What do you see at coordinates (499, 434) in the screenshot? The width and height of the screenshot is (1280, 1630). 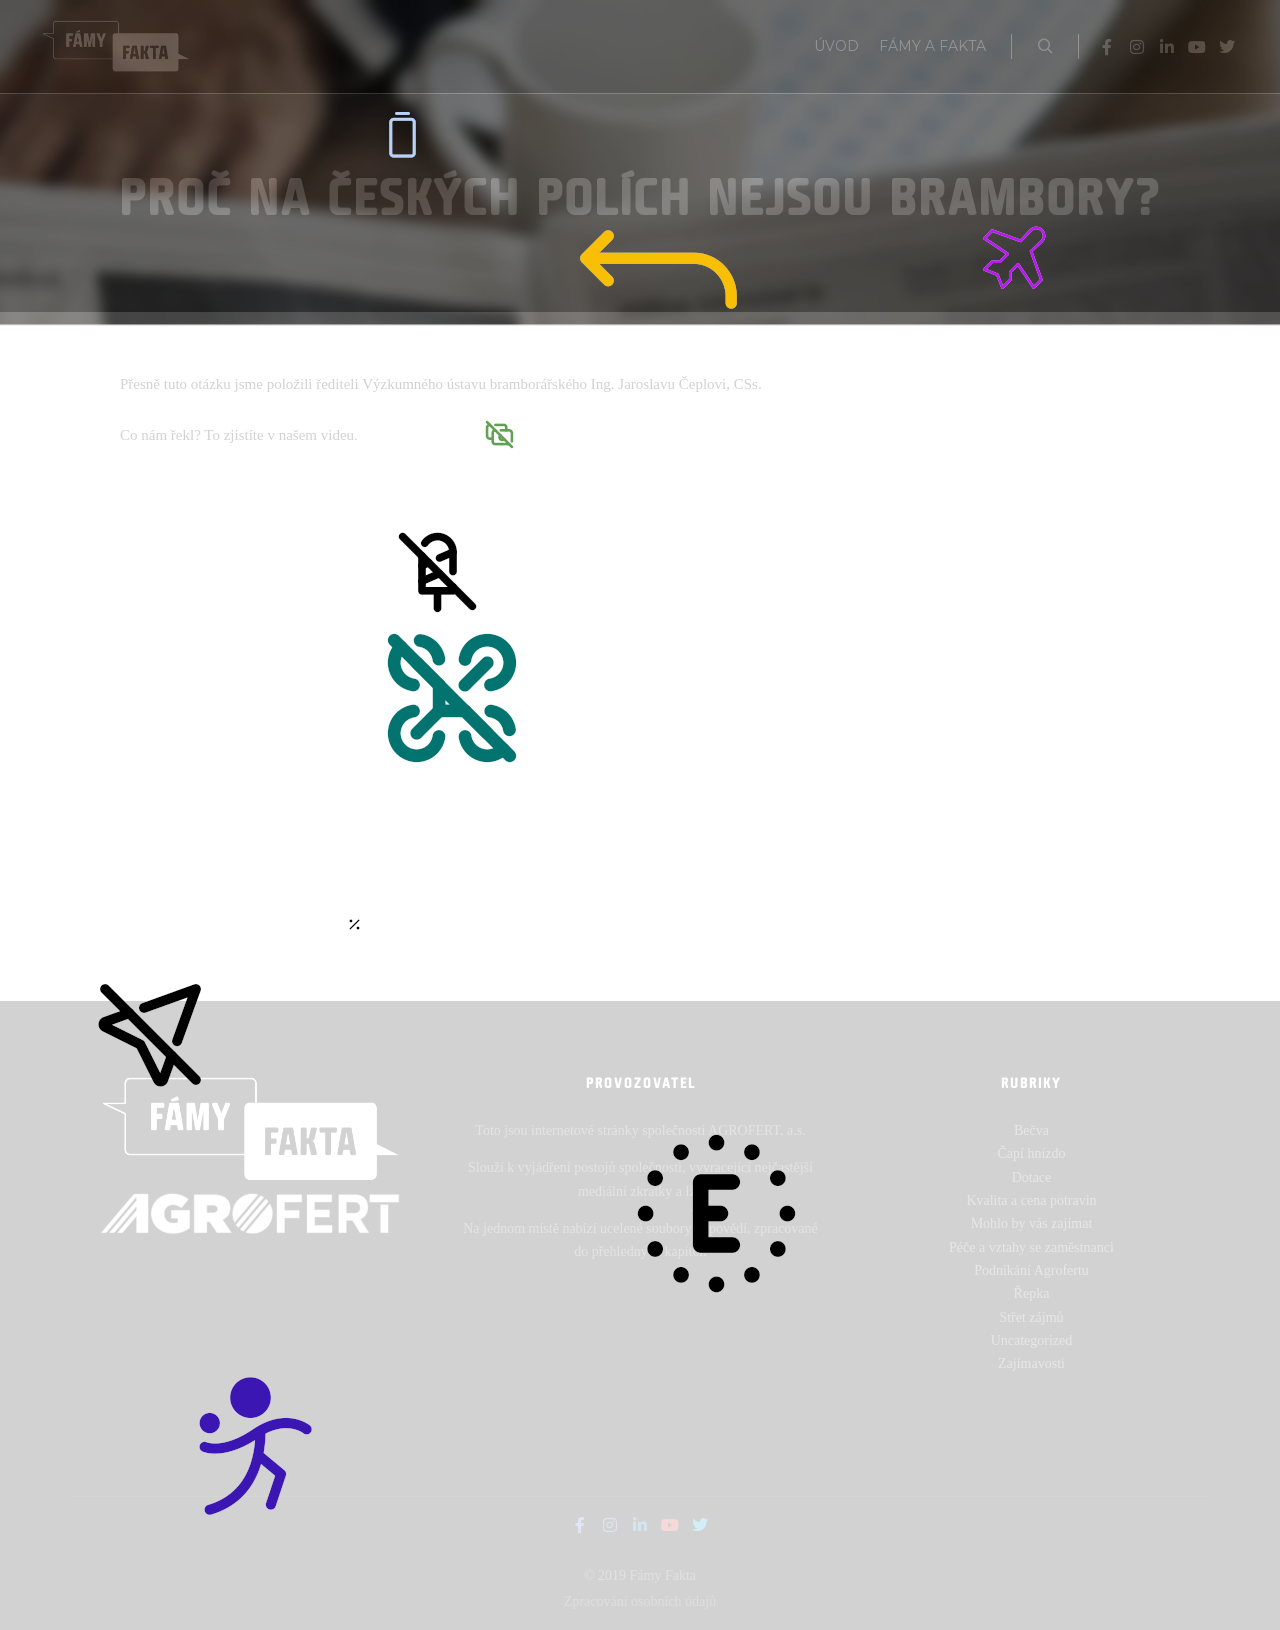 I see `indicates payment is unavailable or disabled` at bounding box center [499, 434].